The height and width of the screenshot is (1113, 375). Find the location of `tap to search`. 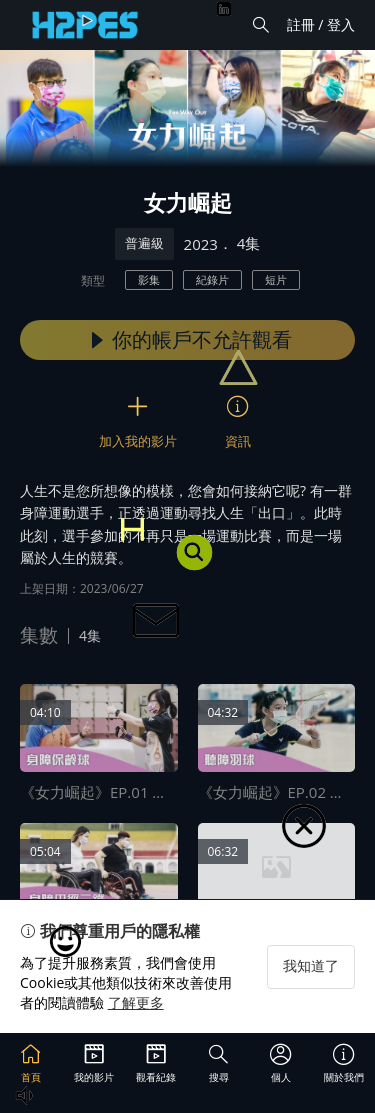

tap to search is located at coordinates (194, 552).